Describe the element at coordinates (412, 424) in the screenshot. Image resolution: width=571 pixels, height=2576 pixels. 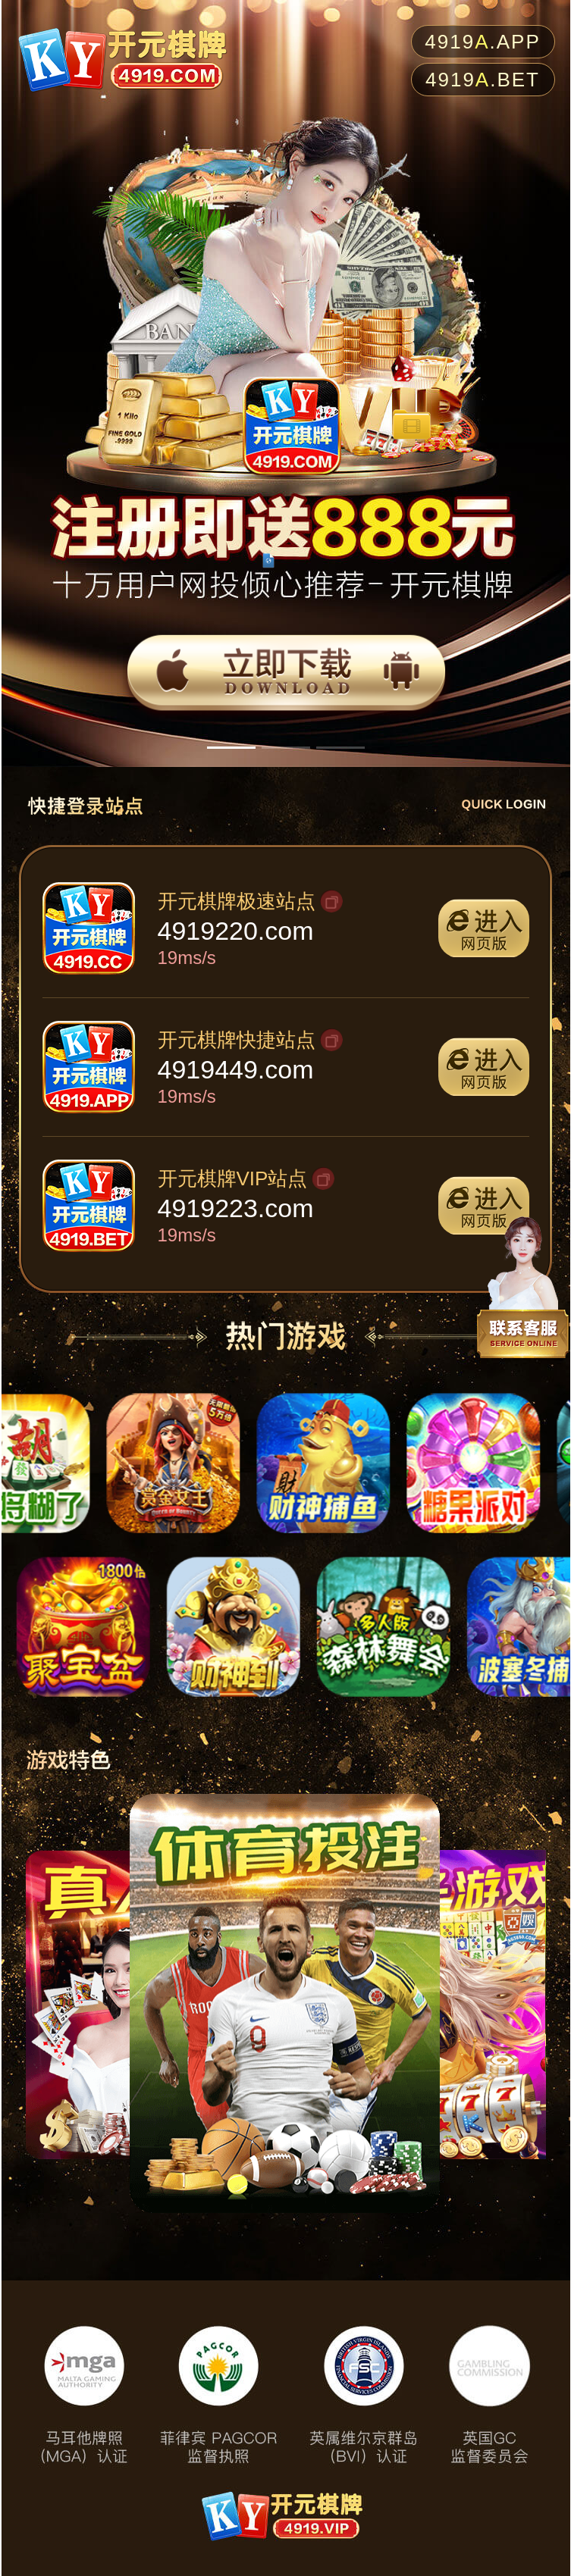
I see `open your videos folder` at that location.